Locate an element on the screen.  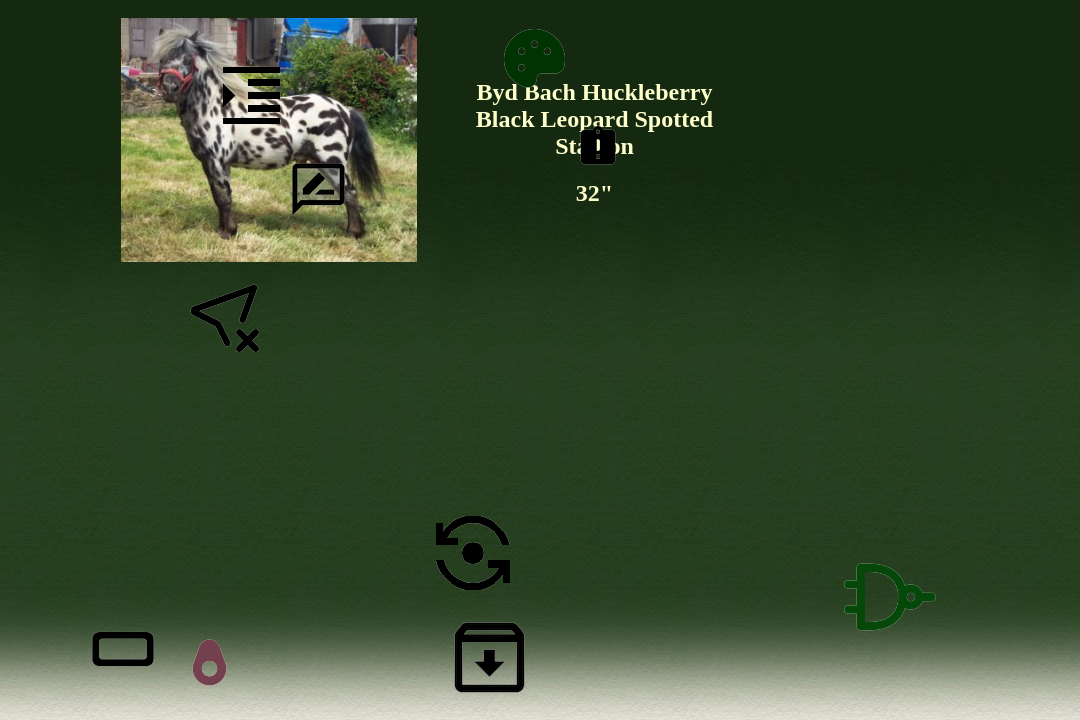
crop image to 7:5 aspect ratio is located at coordinates (123, 649).